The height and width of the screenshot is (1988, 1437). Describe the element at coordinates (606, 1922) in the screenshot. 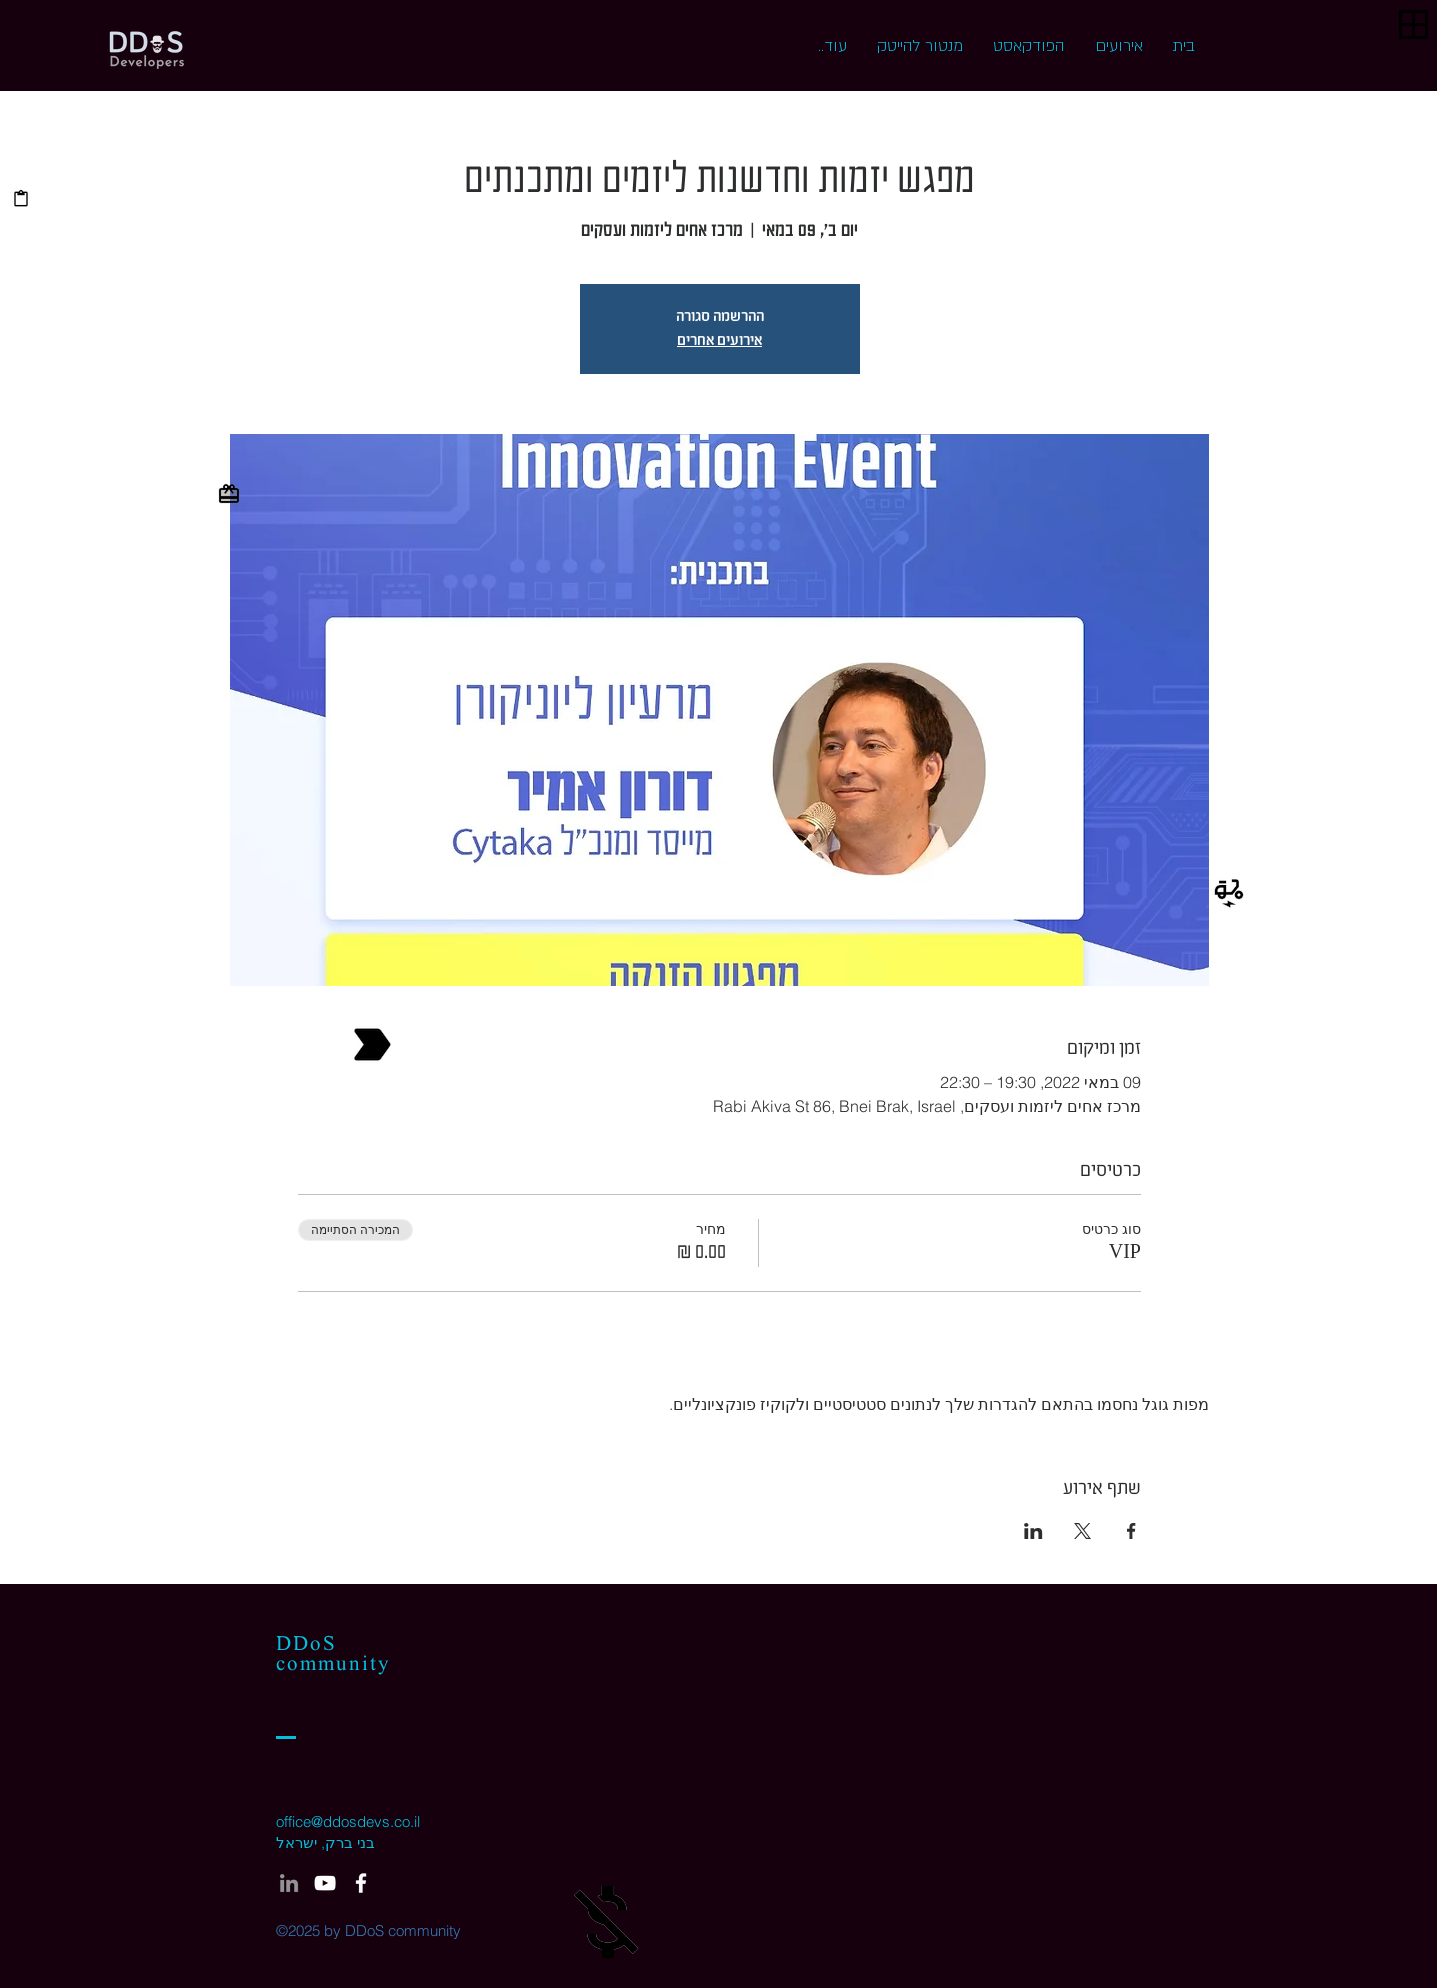

I see `indicates no cost or free item` at that location.